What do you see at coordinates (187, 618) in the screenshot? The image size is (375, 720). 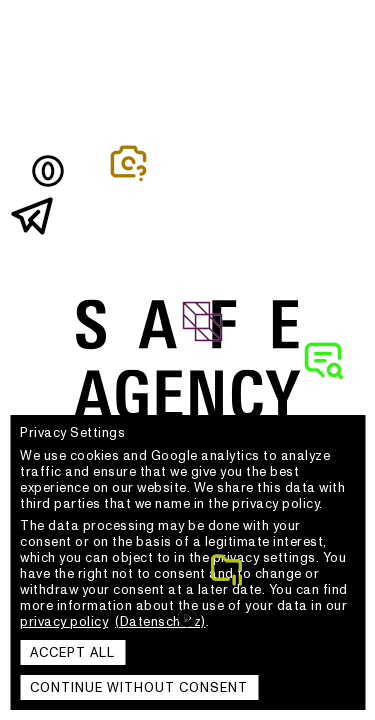 I see `skip to next track or media item` at bounding box center [187, 618].